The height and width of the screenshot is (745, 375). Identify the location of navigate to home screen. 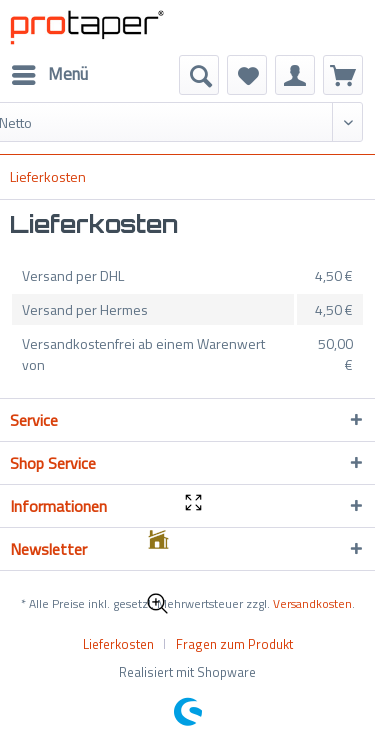
(158, 539).